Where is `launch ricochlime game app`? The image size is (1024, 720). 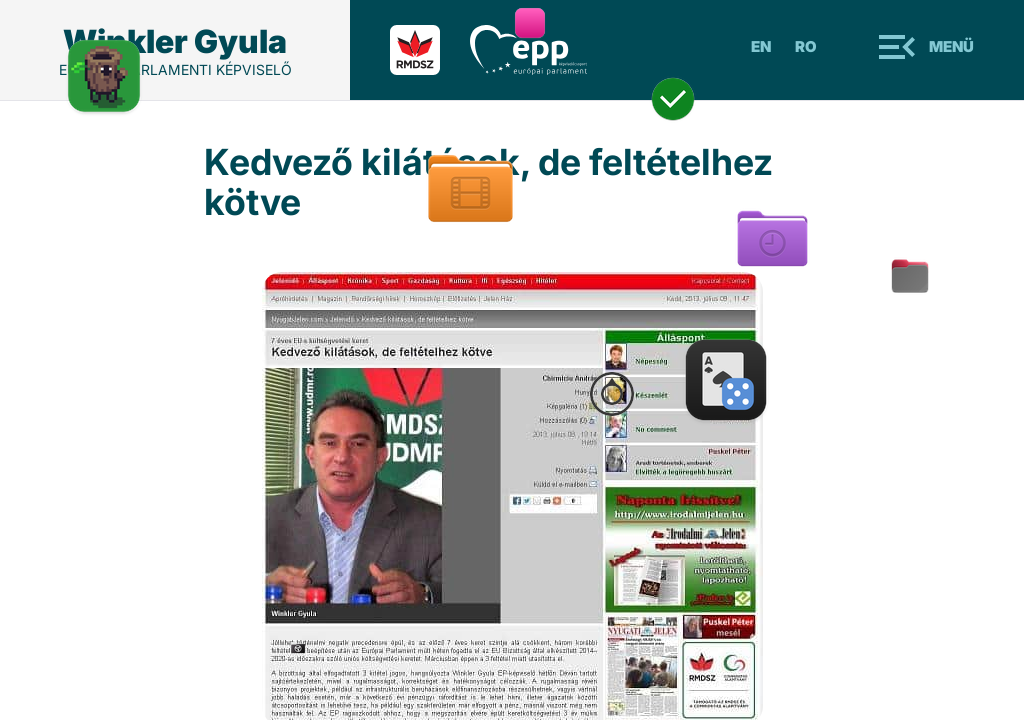 launch ricochlime game app is located at coordinates (104, 76).